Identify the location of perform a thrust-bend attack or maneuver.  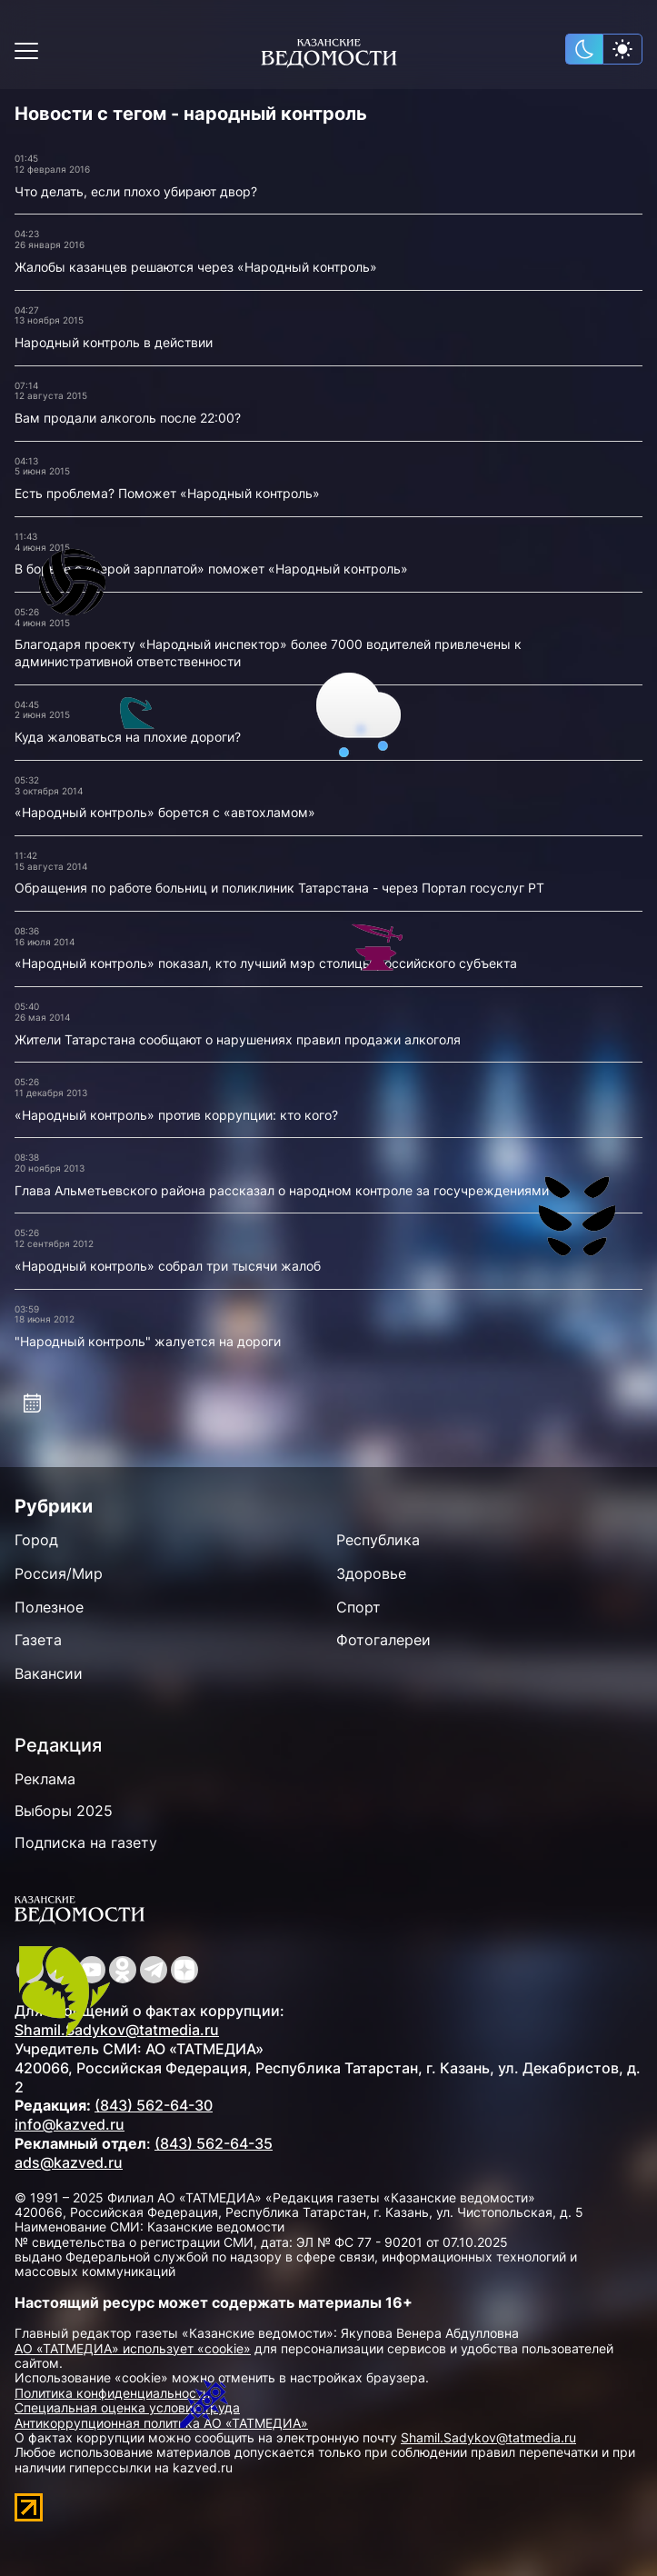
(137, 712).